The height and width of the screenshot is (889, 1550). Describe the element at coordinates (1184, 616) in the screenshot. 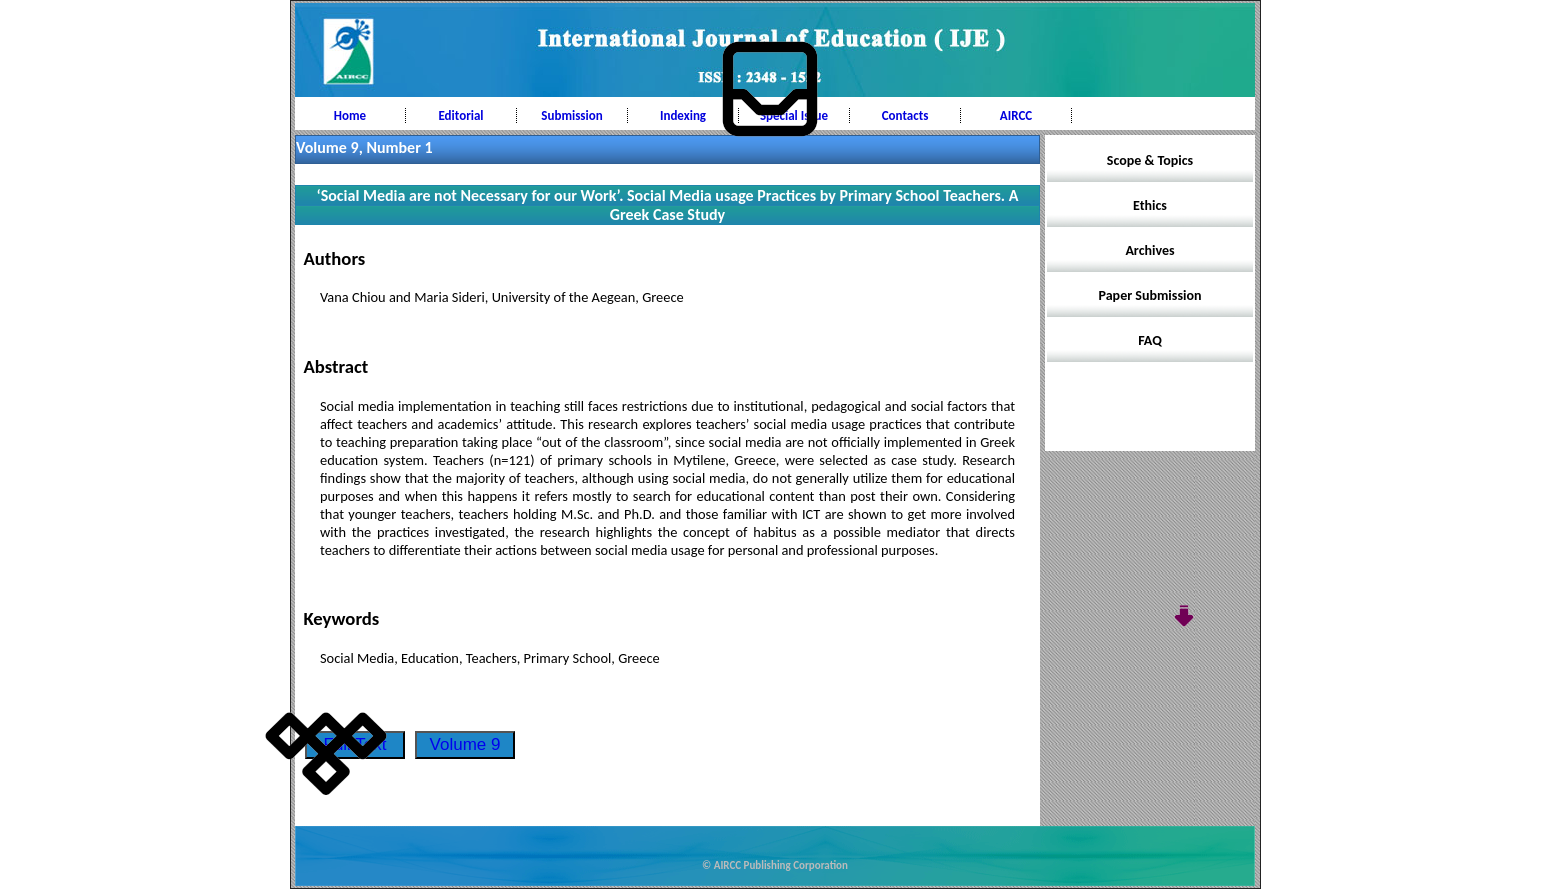

I see `download file to device` at that location.